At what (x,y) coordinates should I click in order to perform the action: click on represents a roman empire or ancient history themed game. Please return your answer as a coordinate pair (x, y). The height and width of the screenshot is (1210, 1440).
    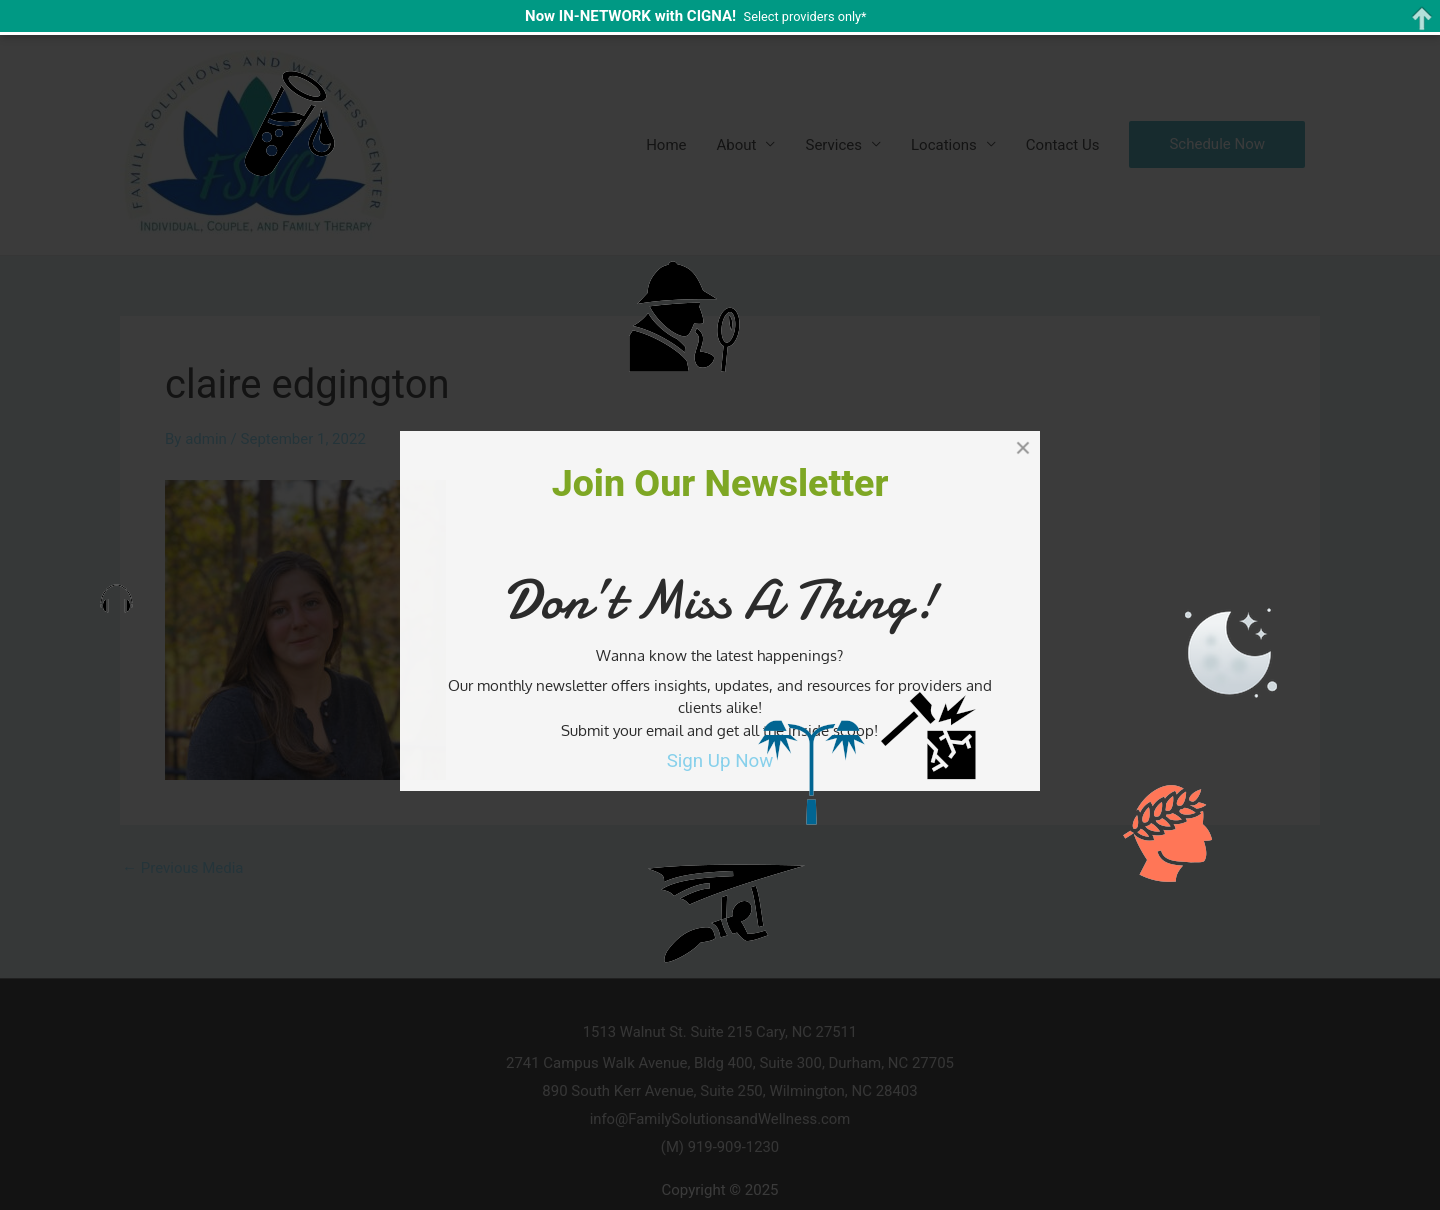
    Looking at the image, I should click on (1169, 832).